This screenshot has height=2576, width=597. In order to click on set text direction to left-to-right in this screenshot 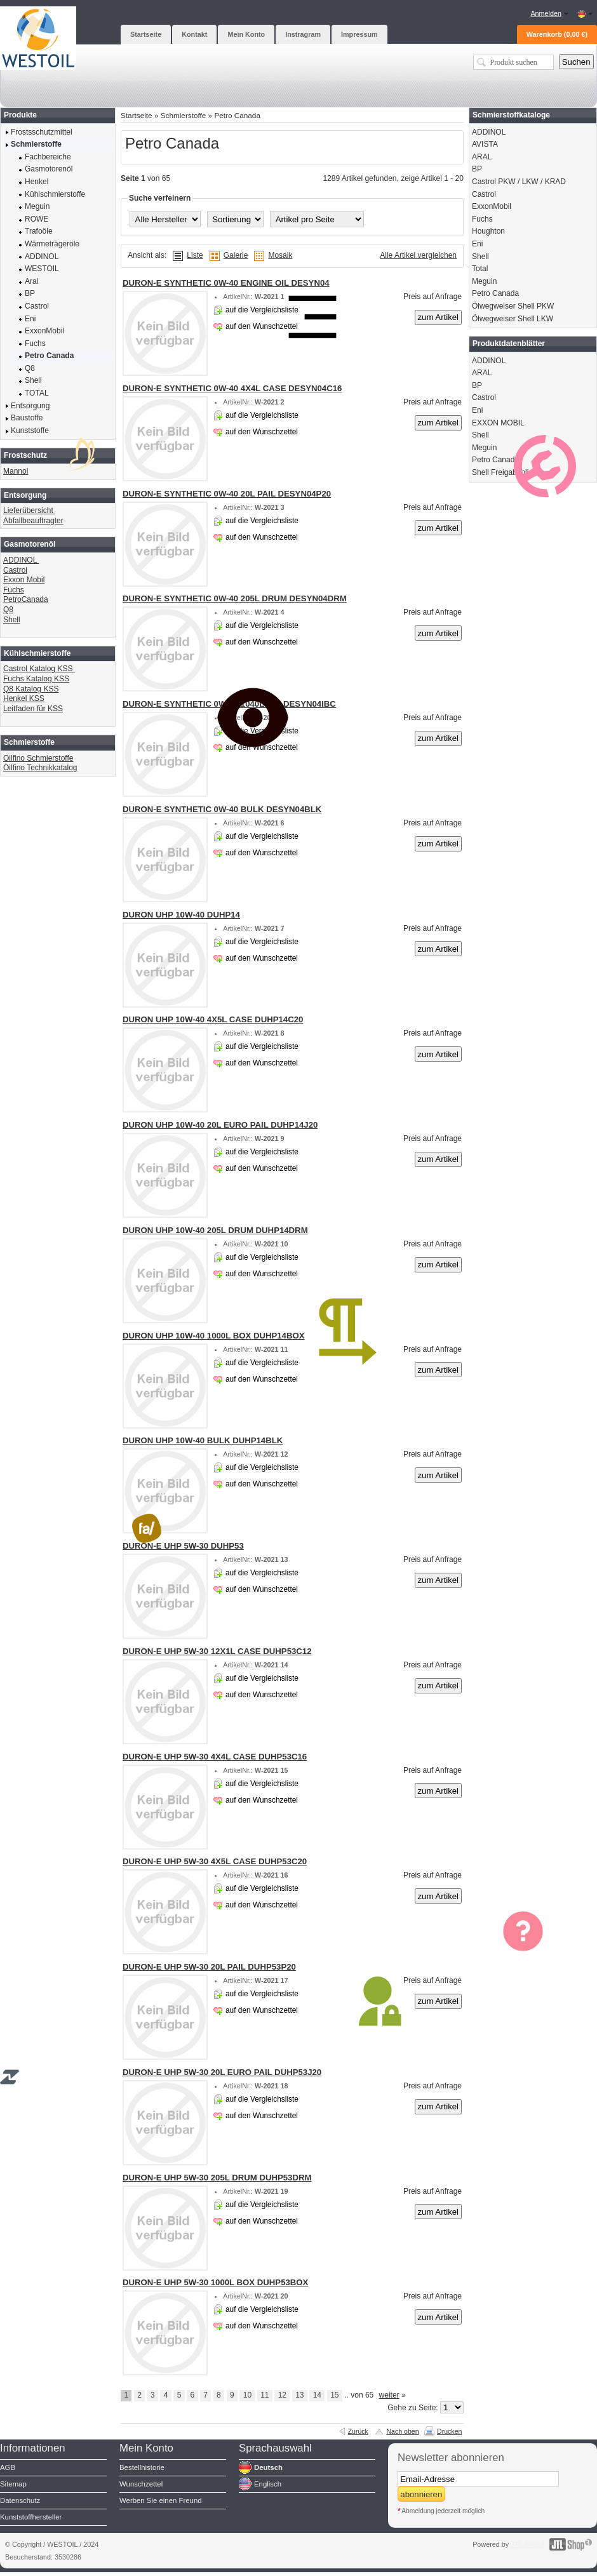, I will do `click(344, 1331)`.